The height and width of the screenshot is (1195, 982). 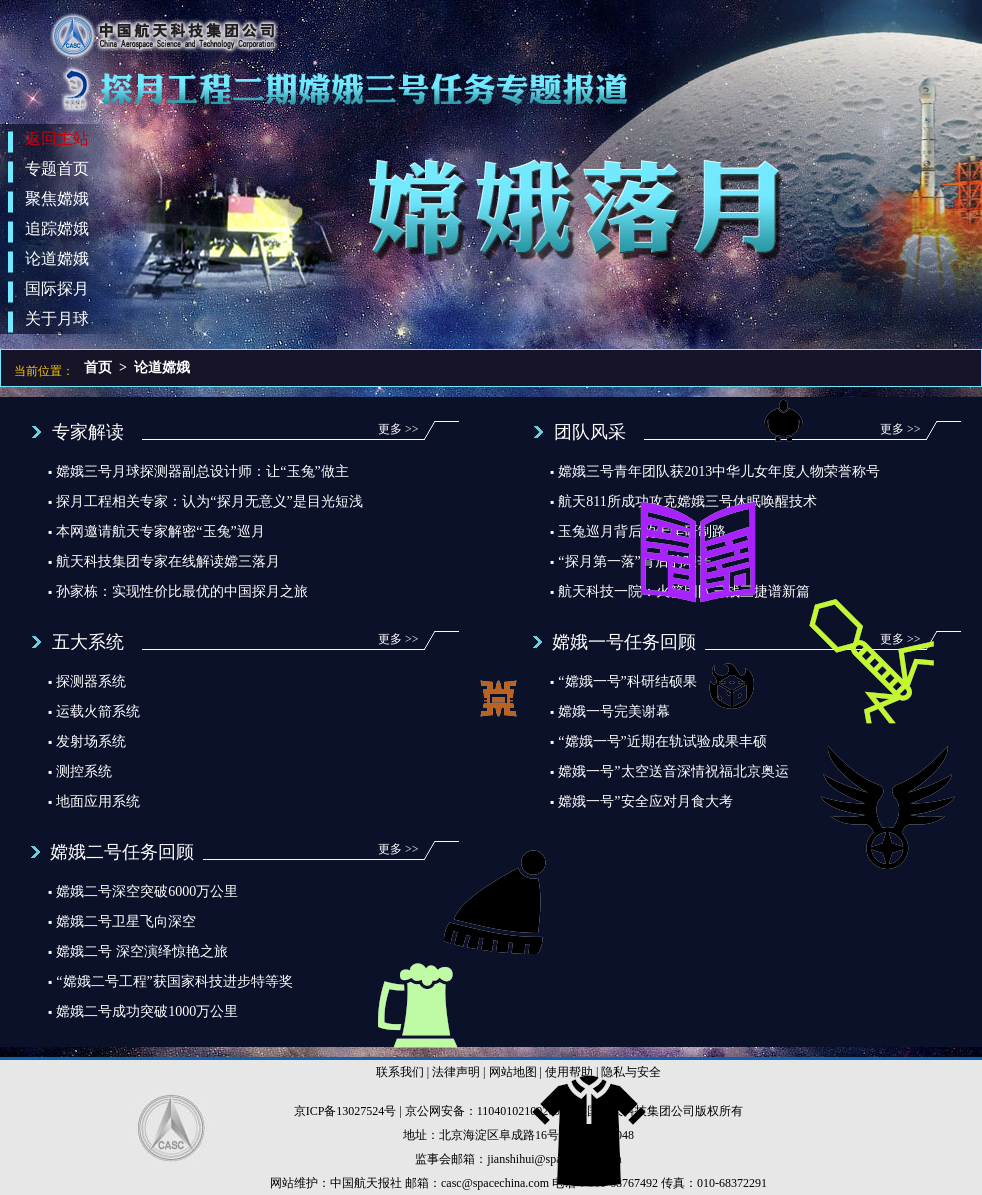 What do you see at coordinates (494, 902) in the screenshot?
I see `winter clothing or cold weather gear category` at bounding box center [494, 902].